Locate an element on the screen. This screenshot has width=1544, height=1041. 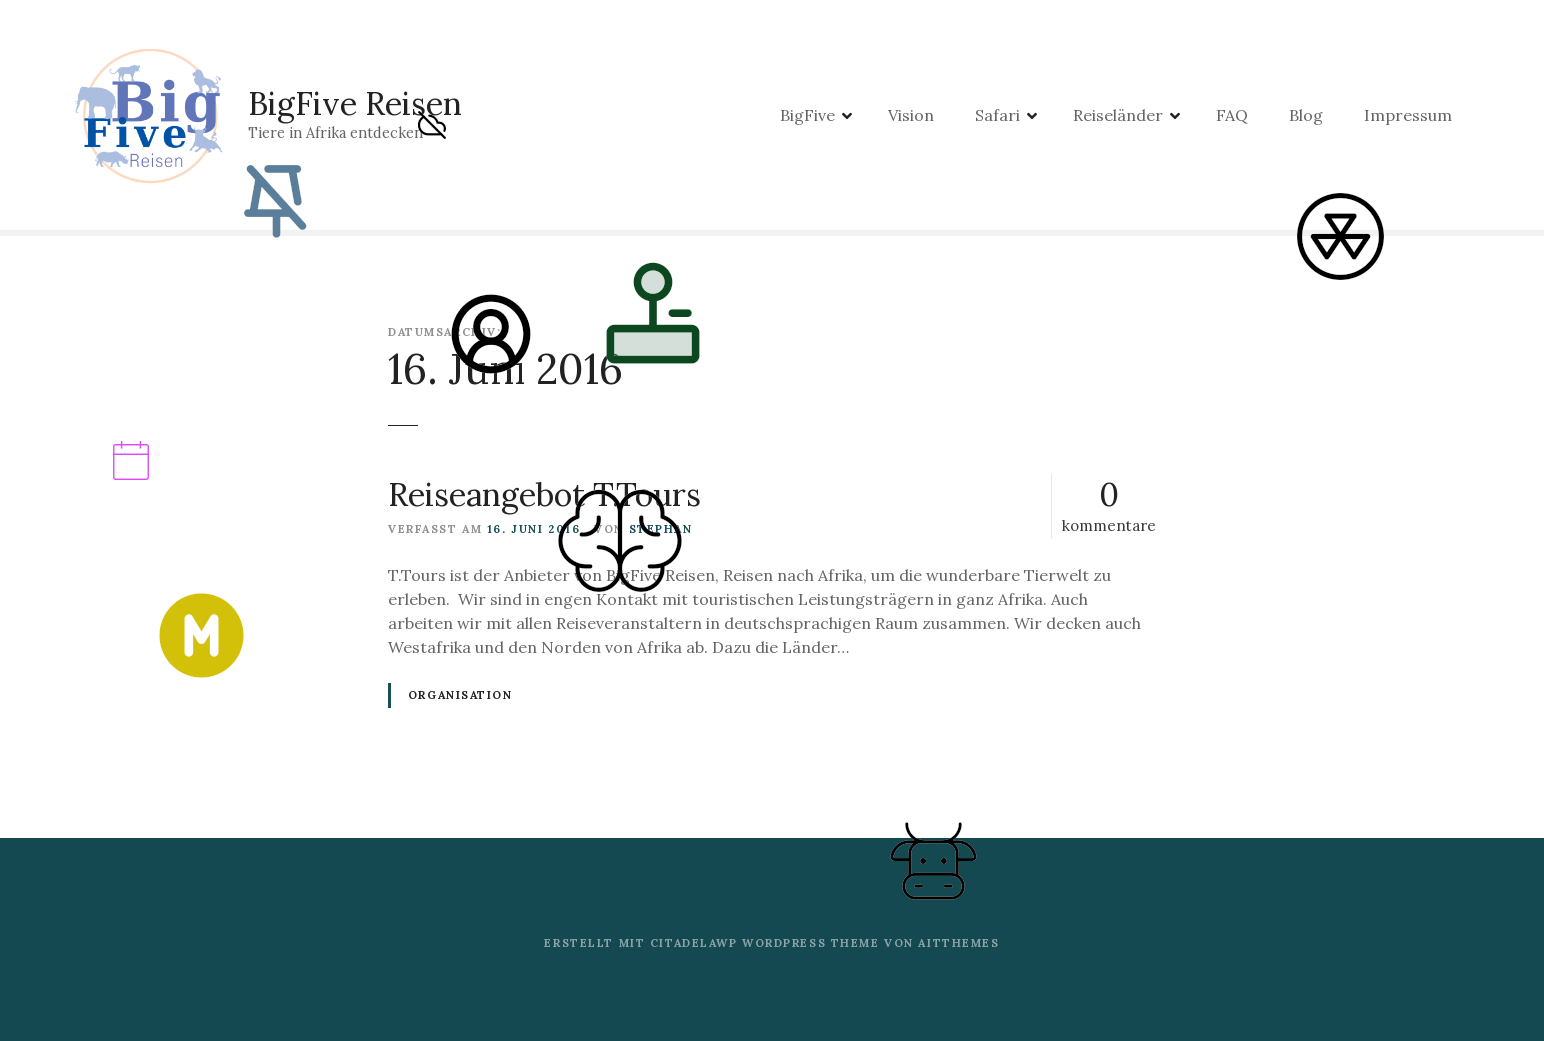
access AI or smart features is located at coordinates (620, 543).